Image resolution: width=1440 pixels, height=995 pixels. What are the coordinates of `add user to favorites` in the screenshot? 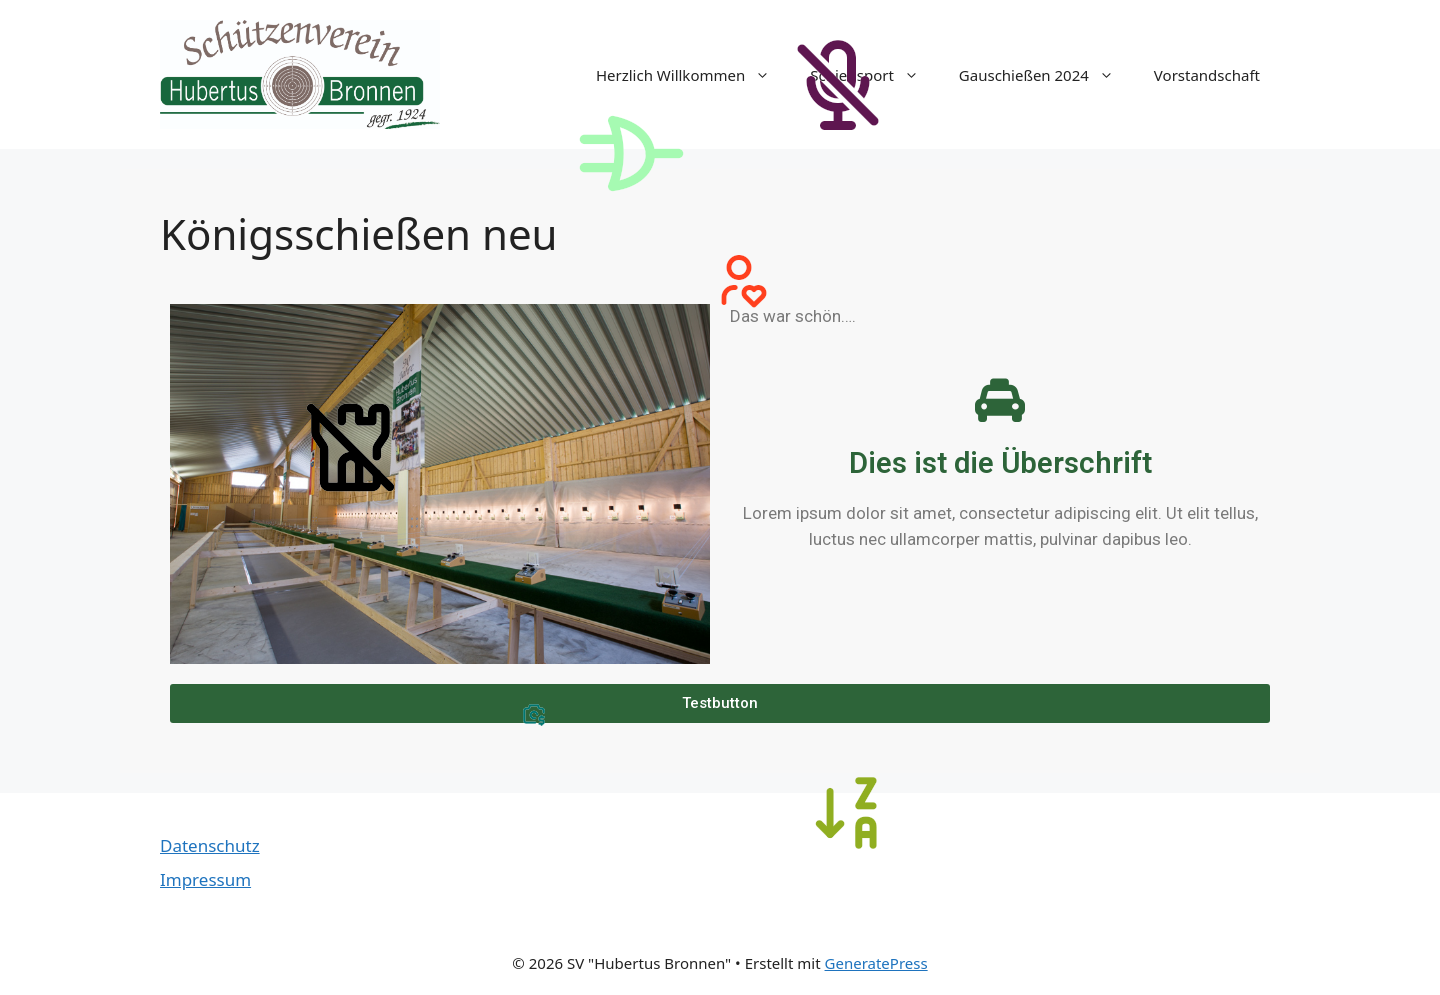 It's located at (739, 280).